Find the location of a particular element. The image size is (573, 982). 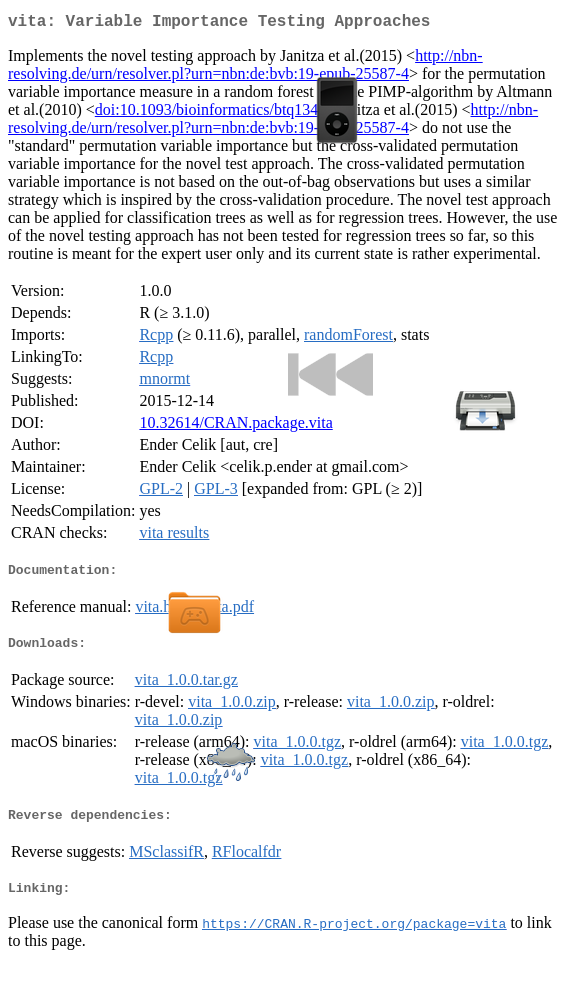

skip to previous track is located at coordinates (330, 374).